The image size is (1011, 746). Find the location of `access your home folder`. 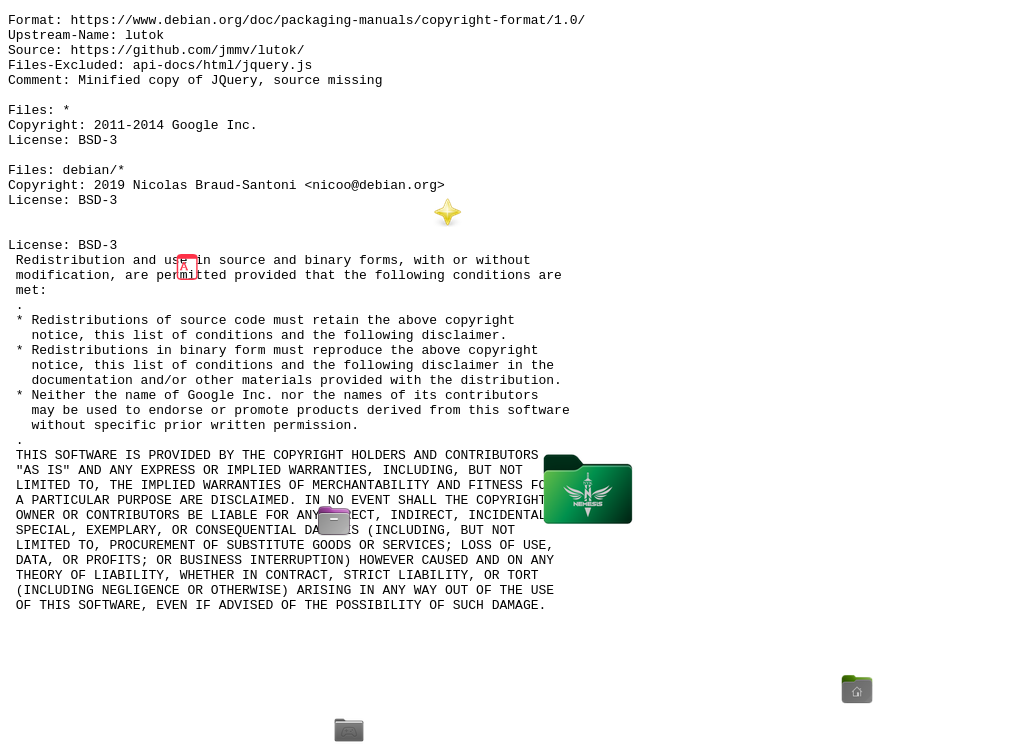

access your home folder is located at coordinates (857, 689).